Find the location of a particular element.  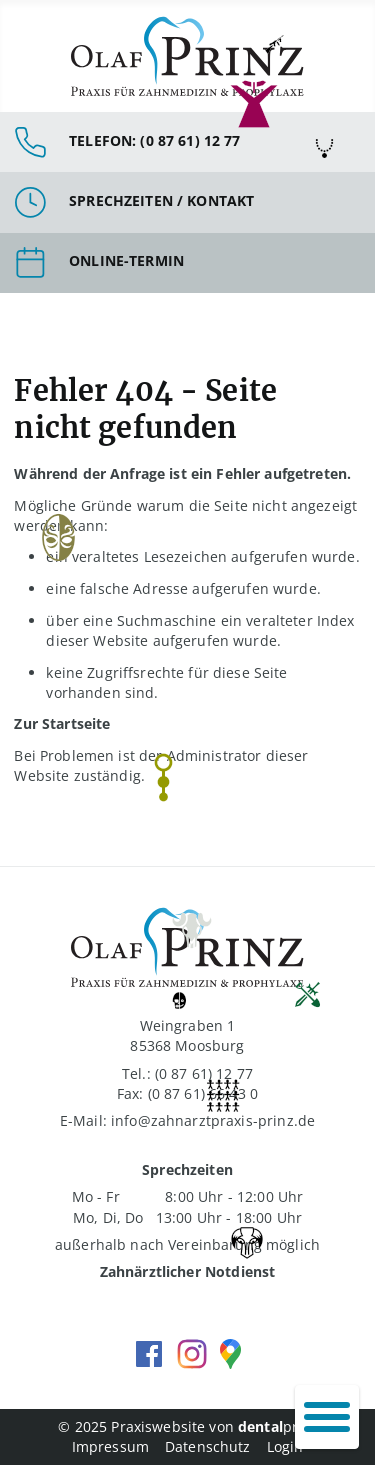

select a mask or disguise item in gameplay is located at coordinates (58, 537).